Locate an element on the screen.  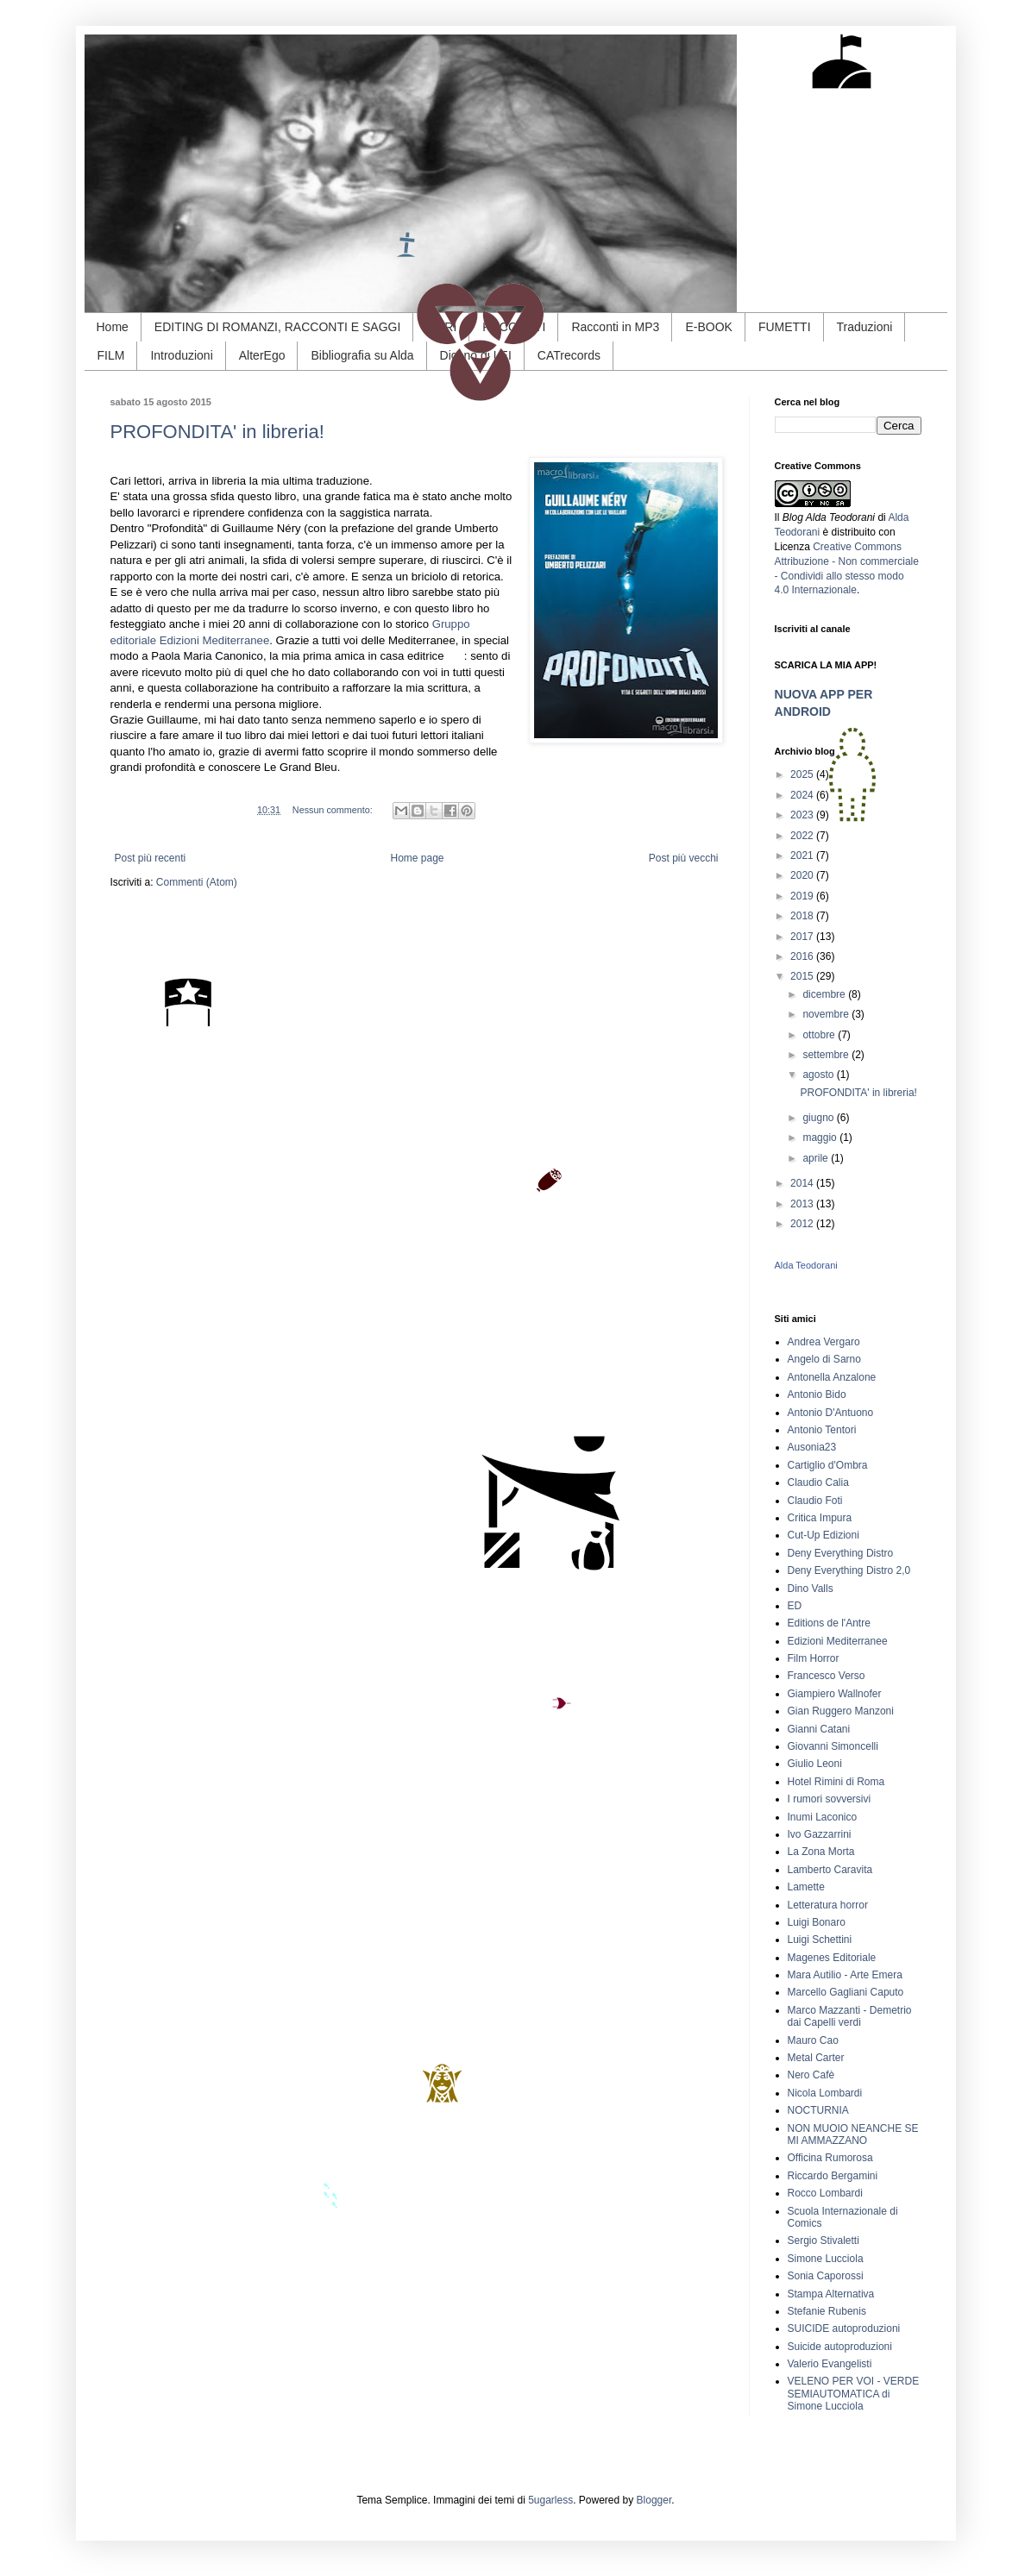
capture territory or claim a strategic point is located at coordinates (841, 59).